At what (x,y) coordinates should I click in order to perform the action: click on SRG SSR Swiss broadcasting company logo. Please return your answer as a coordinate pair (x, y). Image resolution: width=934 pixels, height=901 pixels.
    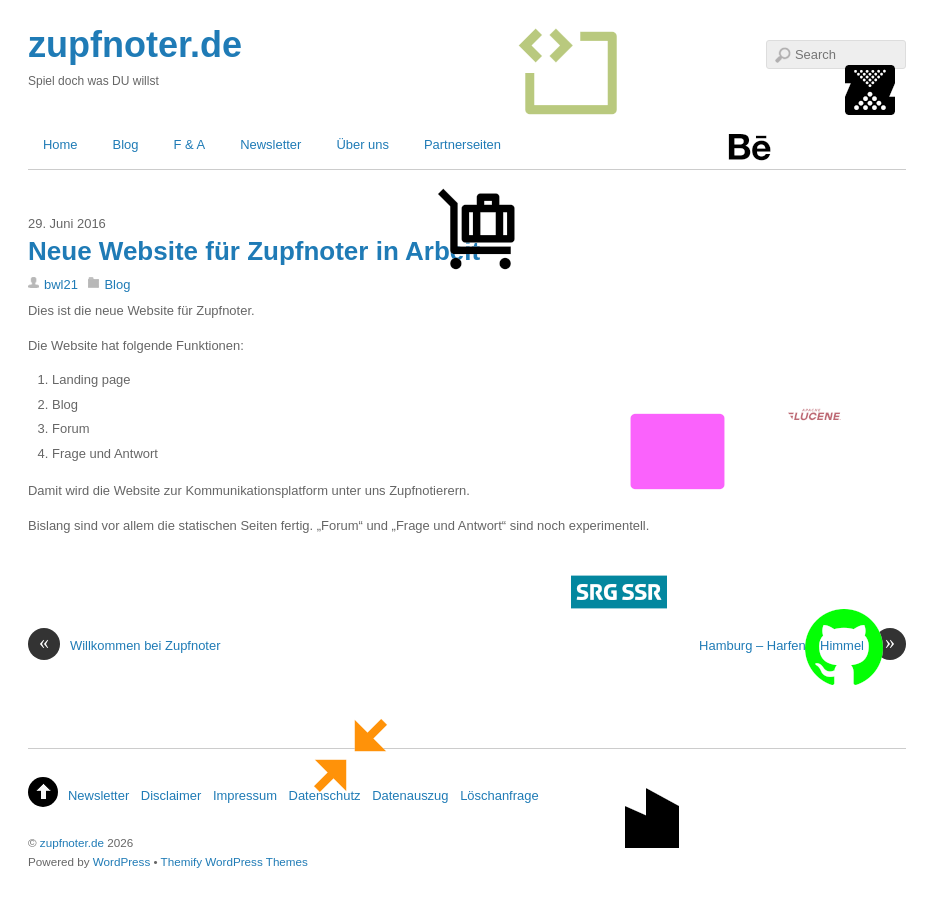
    Looking at the image, I should click on (619, 592).